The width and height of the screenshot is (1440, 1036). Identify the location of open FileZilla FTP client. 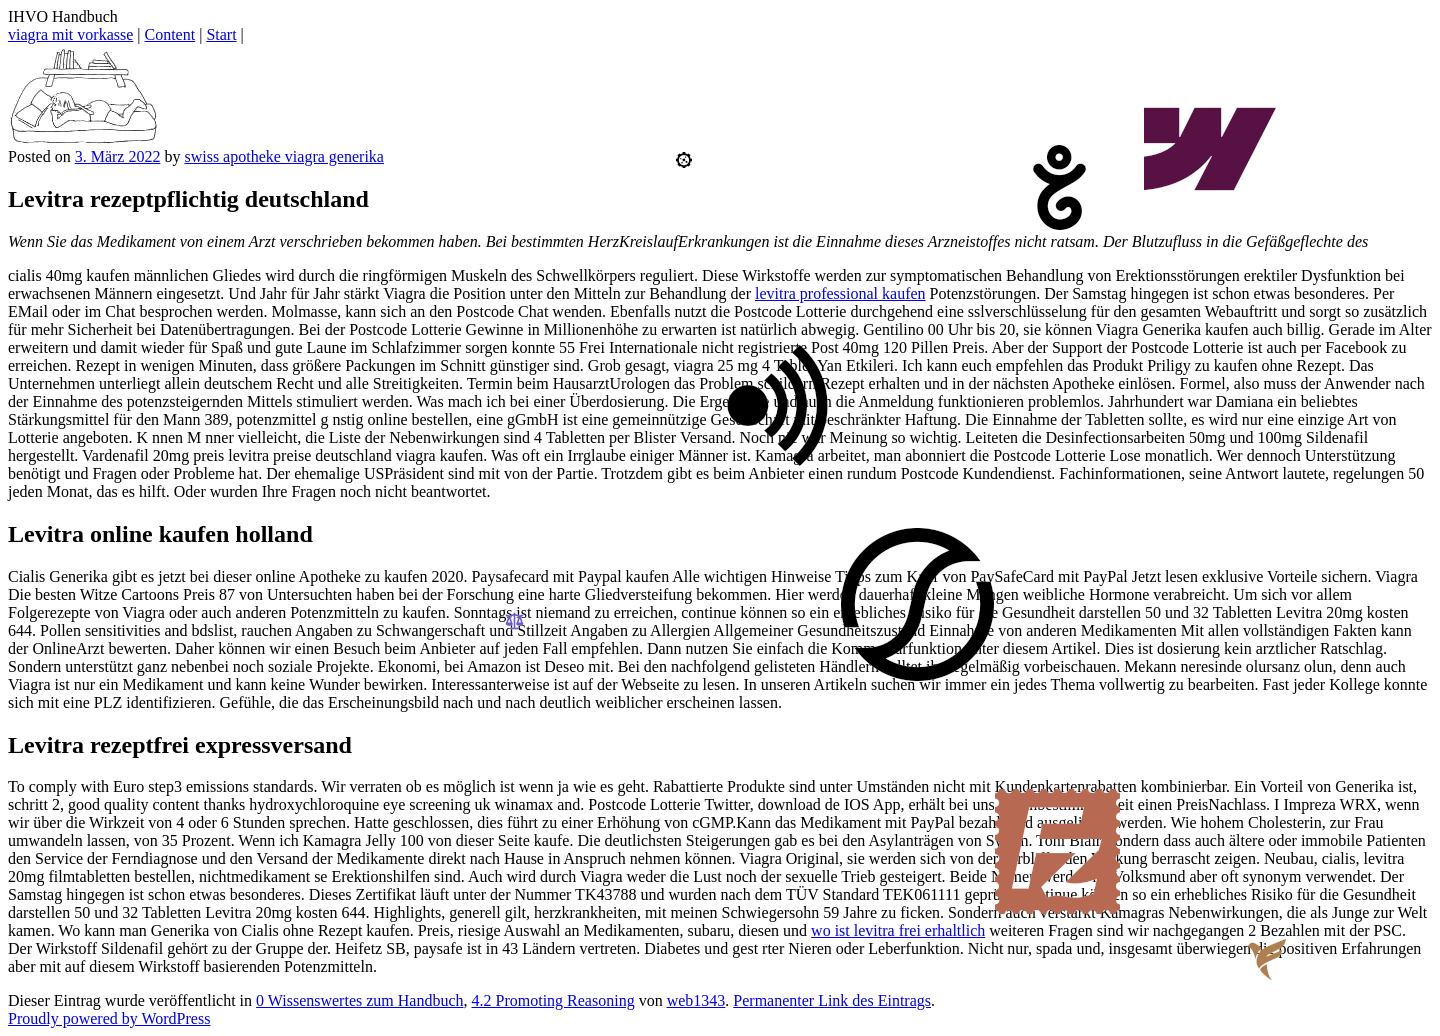
(1057, 851).